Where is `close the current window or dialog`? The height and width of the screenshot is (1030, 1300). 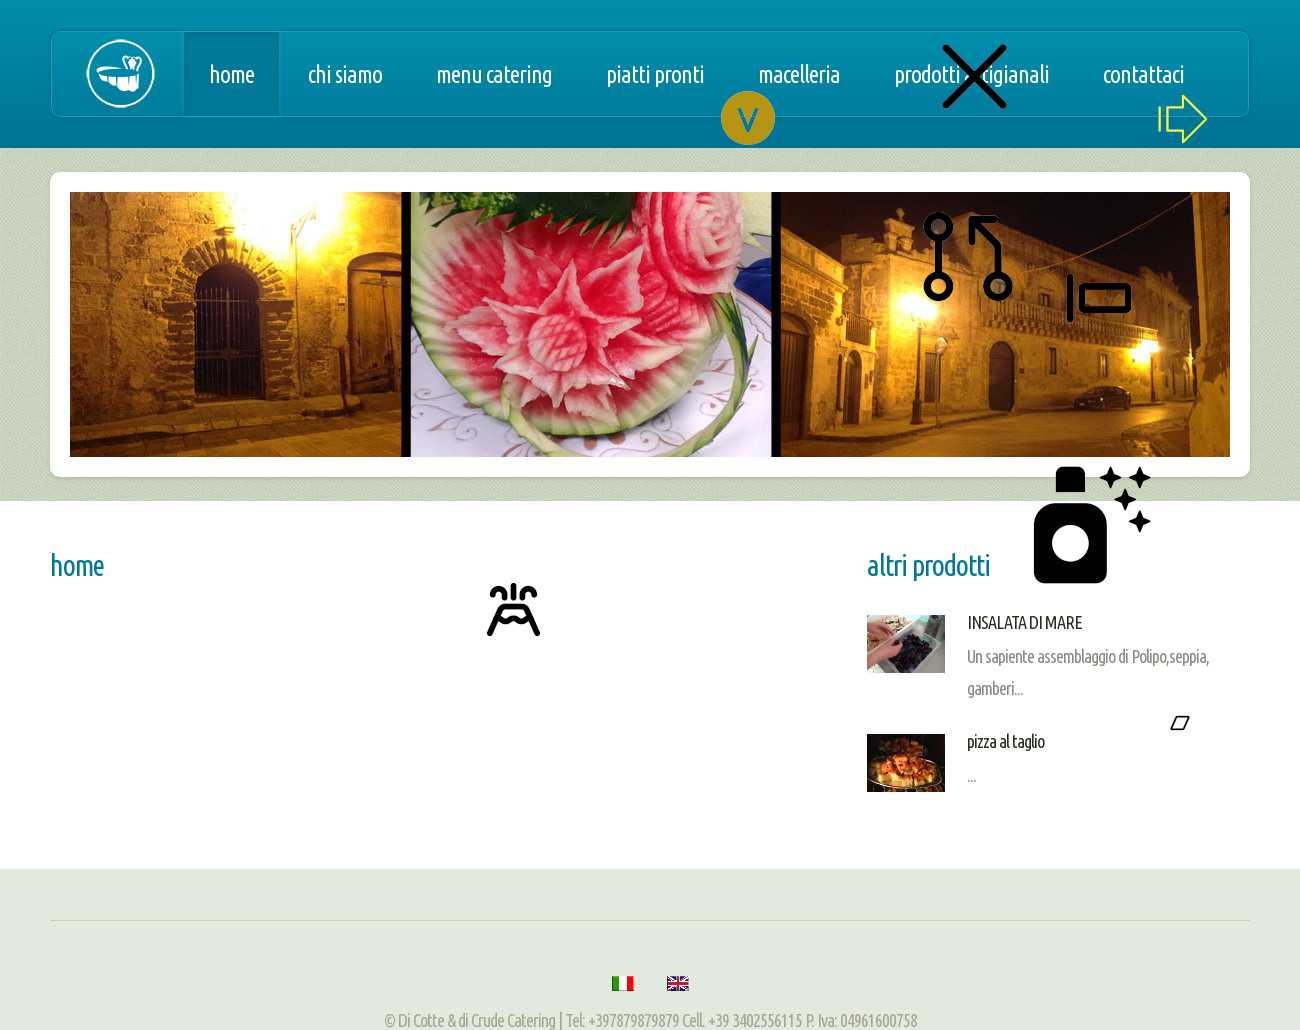 close the current window or dialog is located at coordinates (974, 76).